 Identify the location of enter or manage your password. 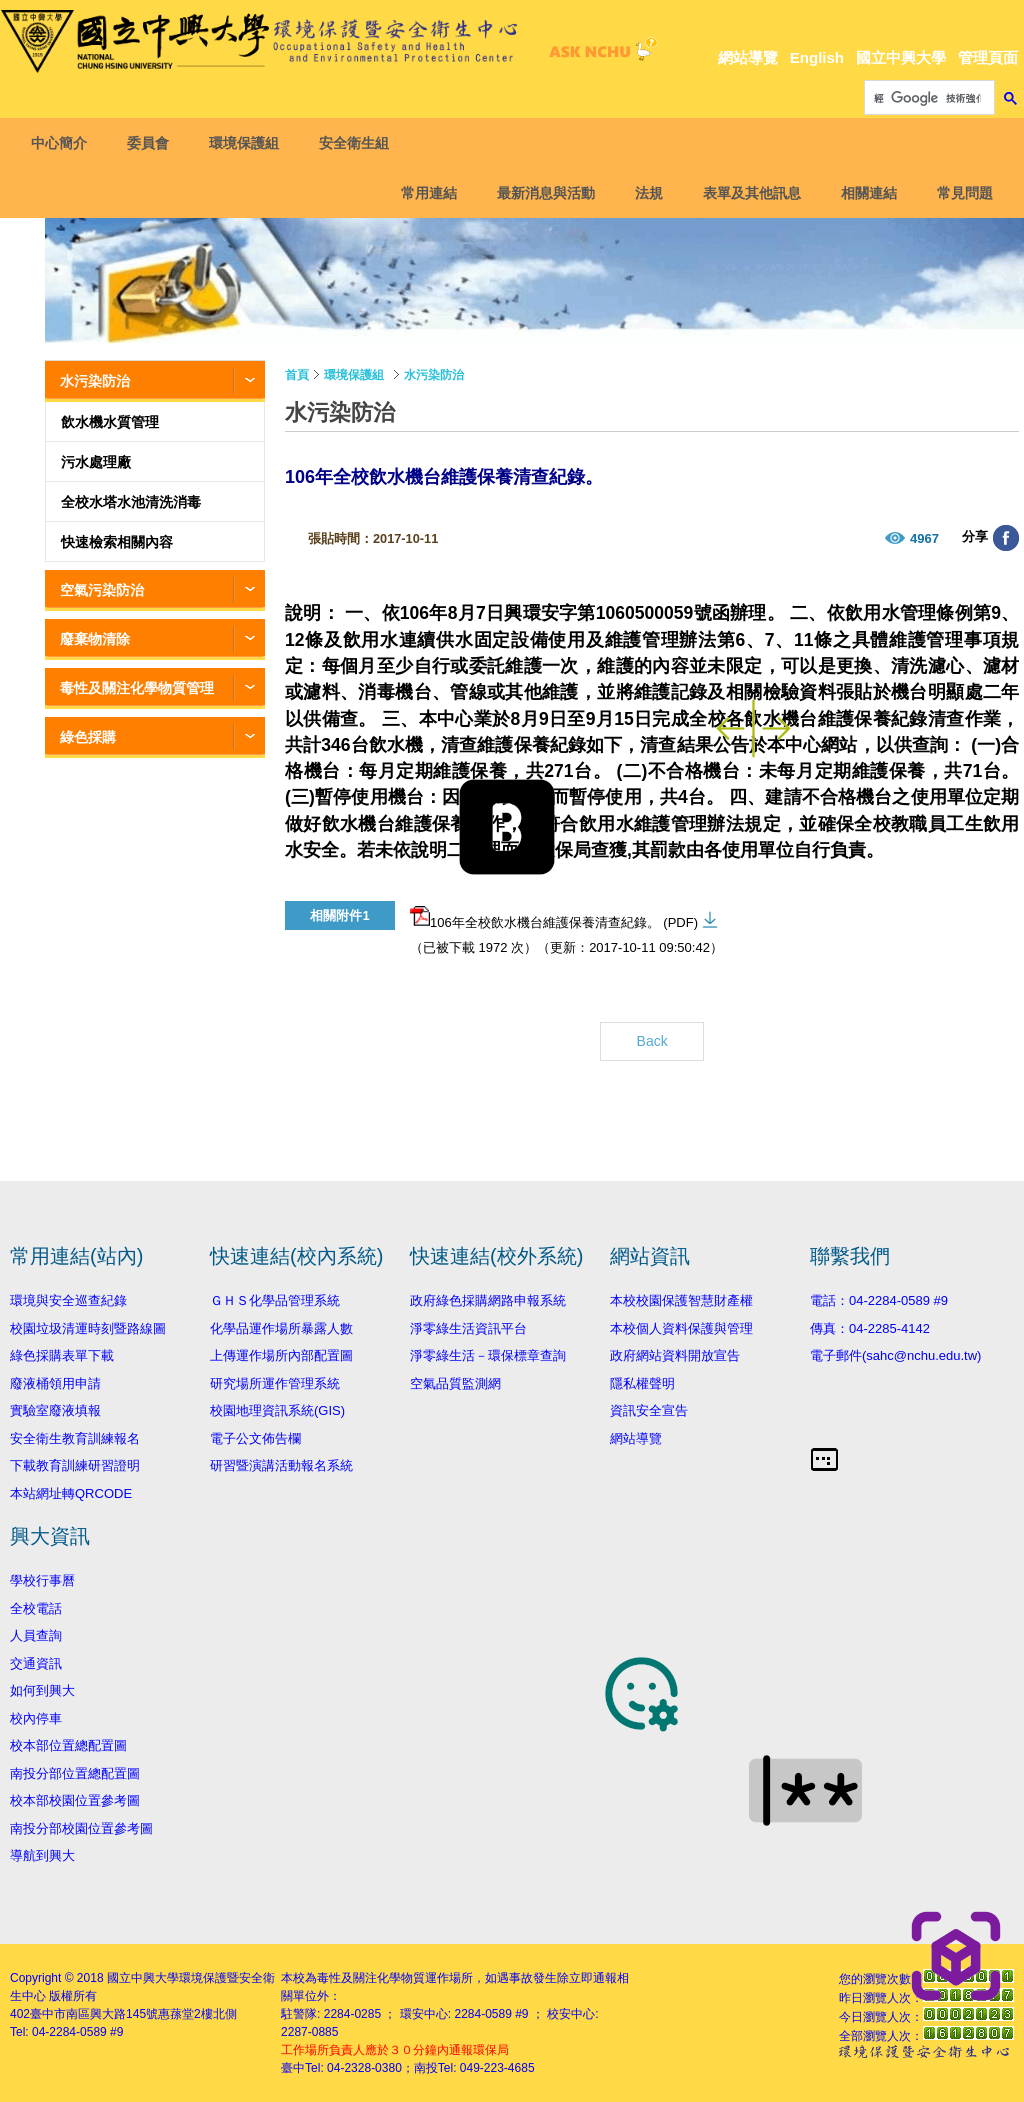
(805, 1790).